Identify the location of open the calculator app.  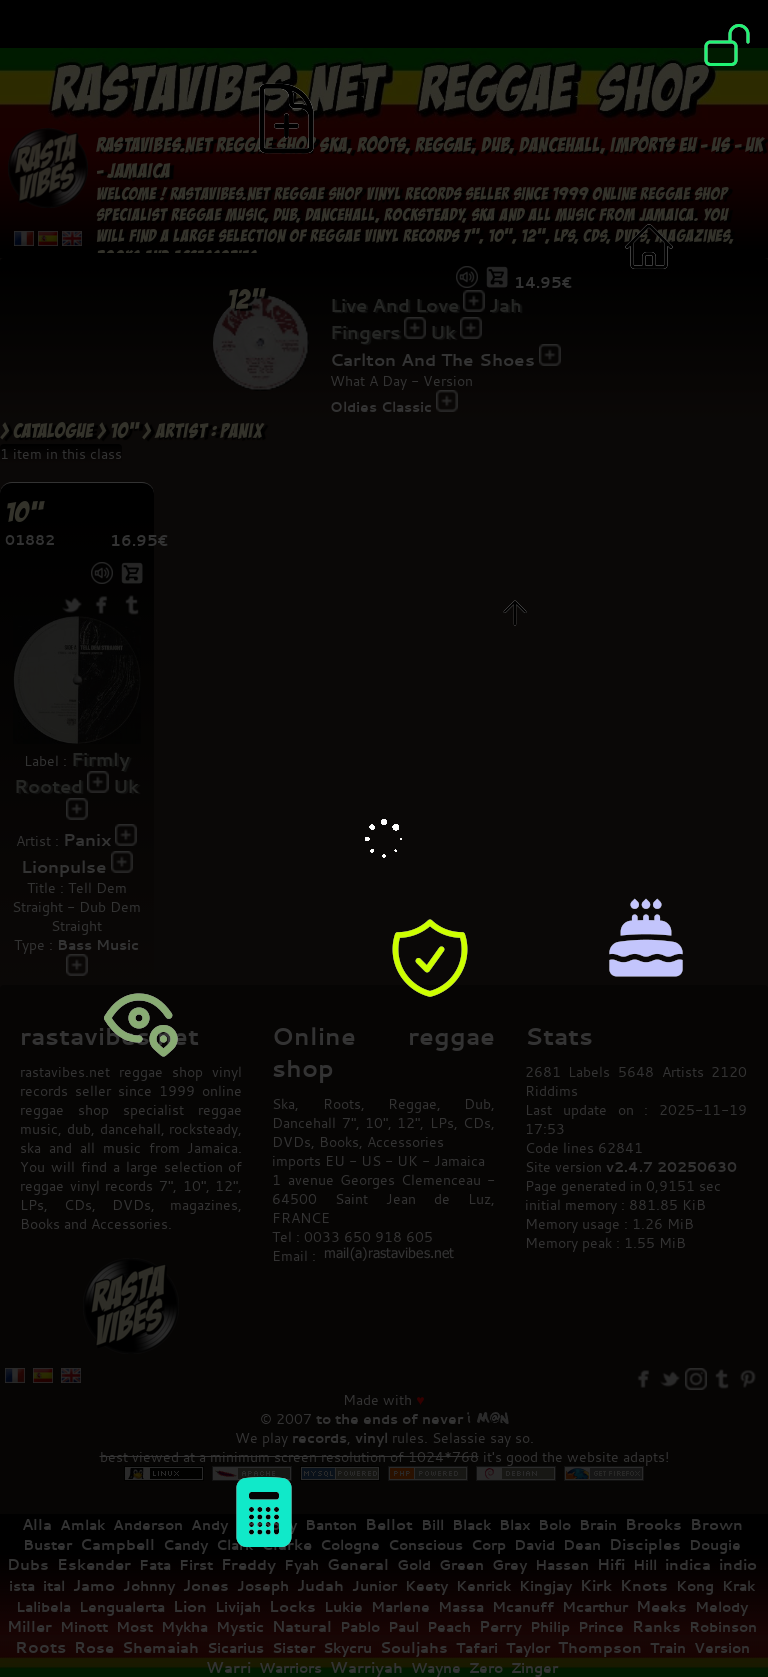
(264, 1512).